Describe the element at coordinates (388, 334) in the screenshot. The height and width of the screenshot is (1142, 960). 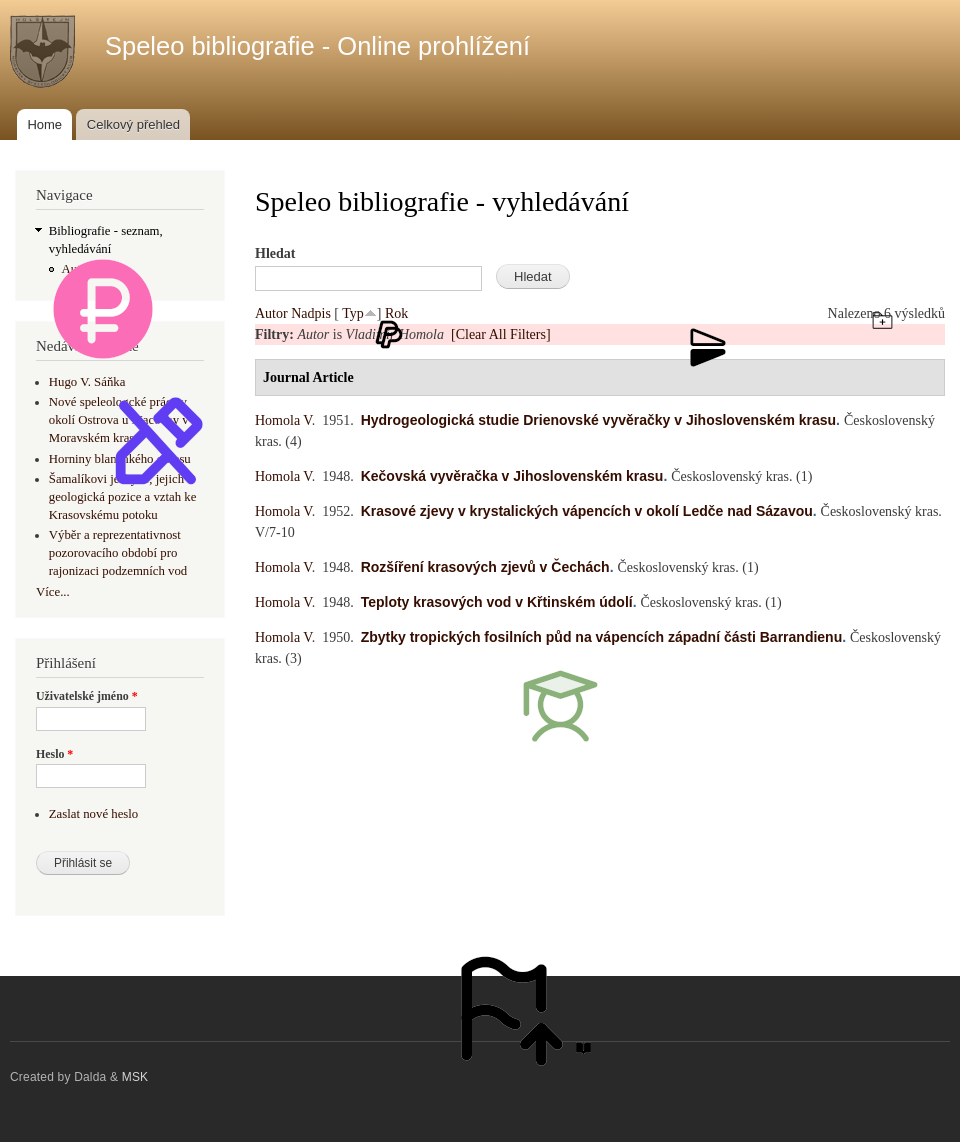
I see `pay with PayPal` at that location.